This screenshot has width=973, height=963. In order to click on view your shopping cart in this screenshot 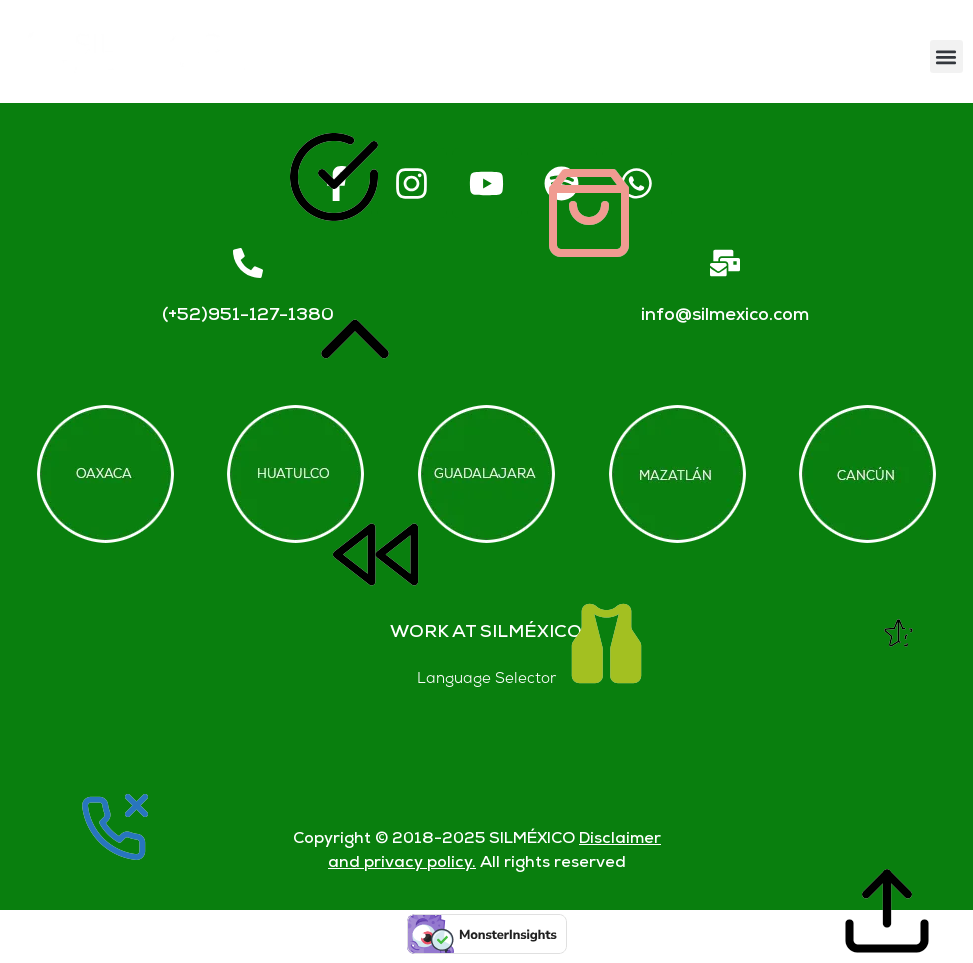, I will do `click(589, 213)`.